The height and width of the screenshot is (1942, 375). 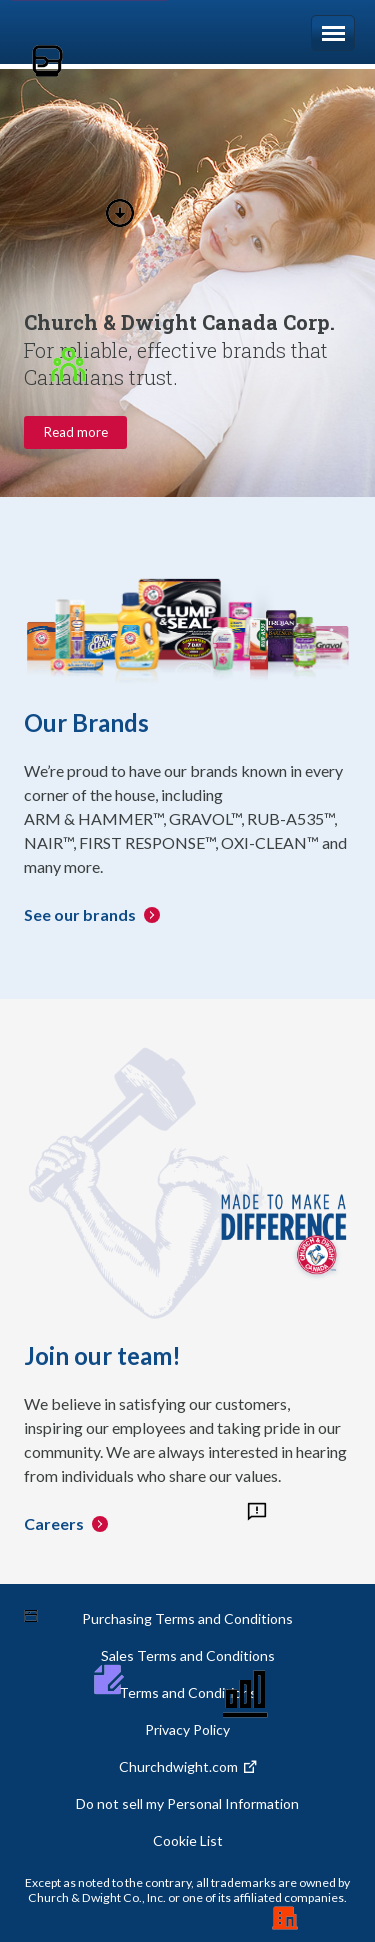 What do you see at coordinates (257, 1511) in the screenshot?
I see `submit feedback or report an issue` at bounding box center [257, 1511].